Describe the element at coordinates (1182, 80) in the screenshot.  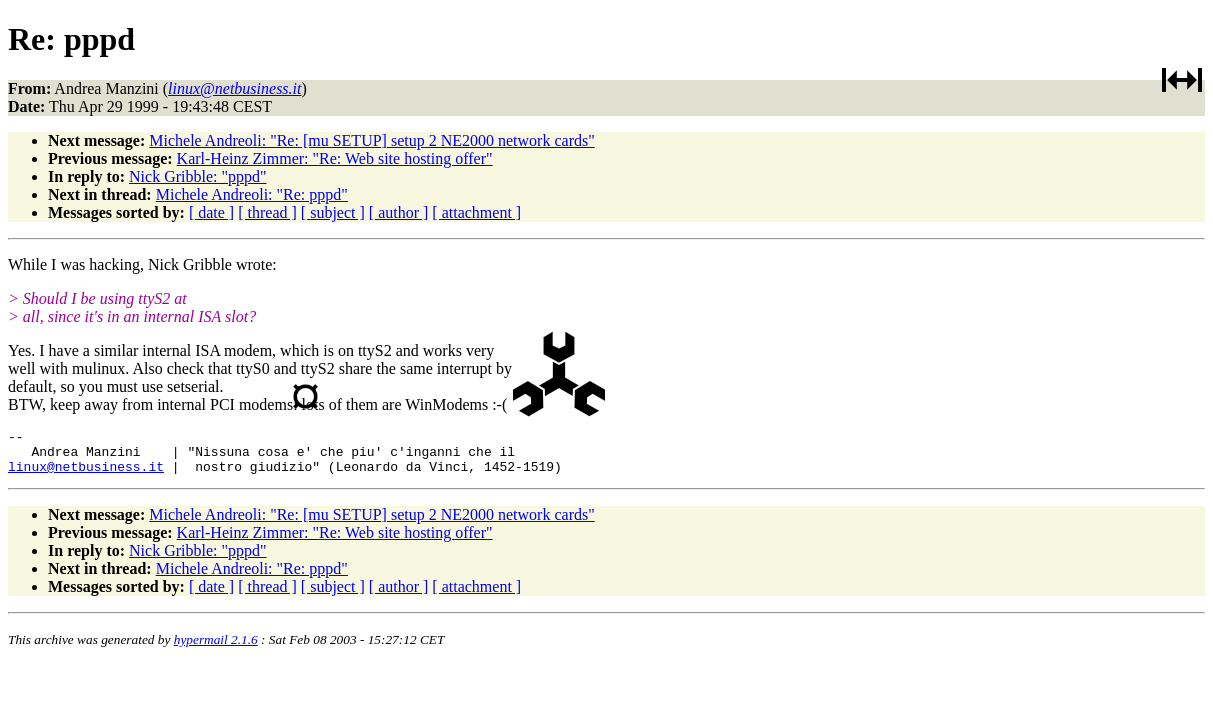
I see `expand content to full width` at that location.